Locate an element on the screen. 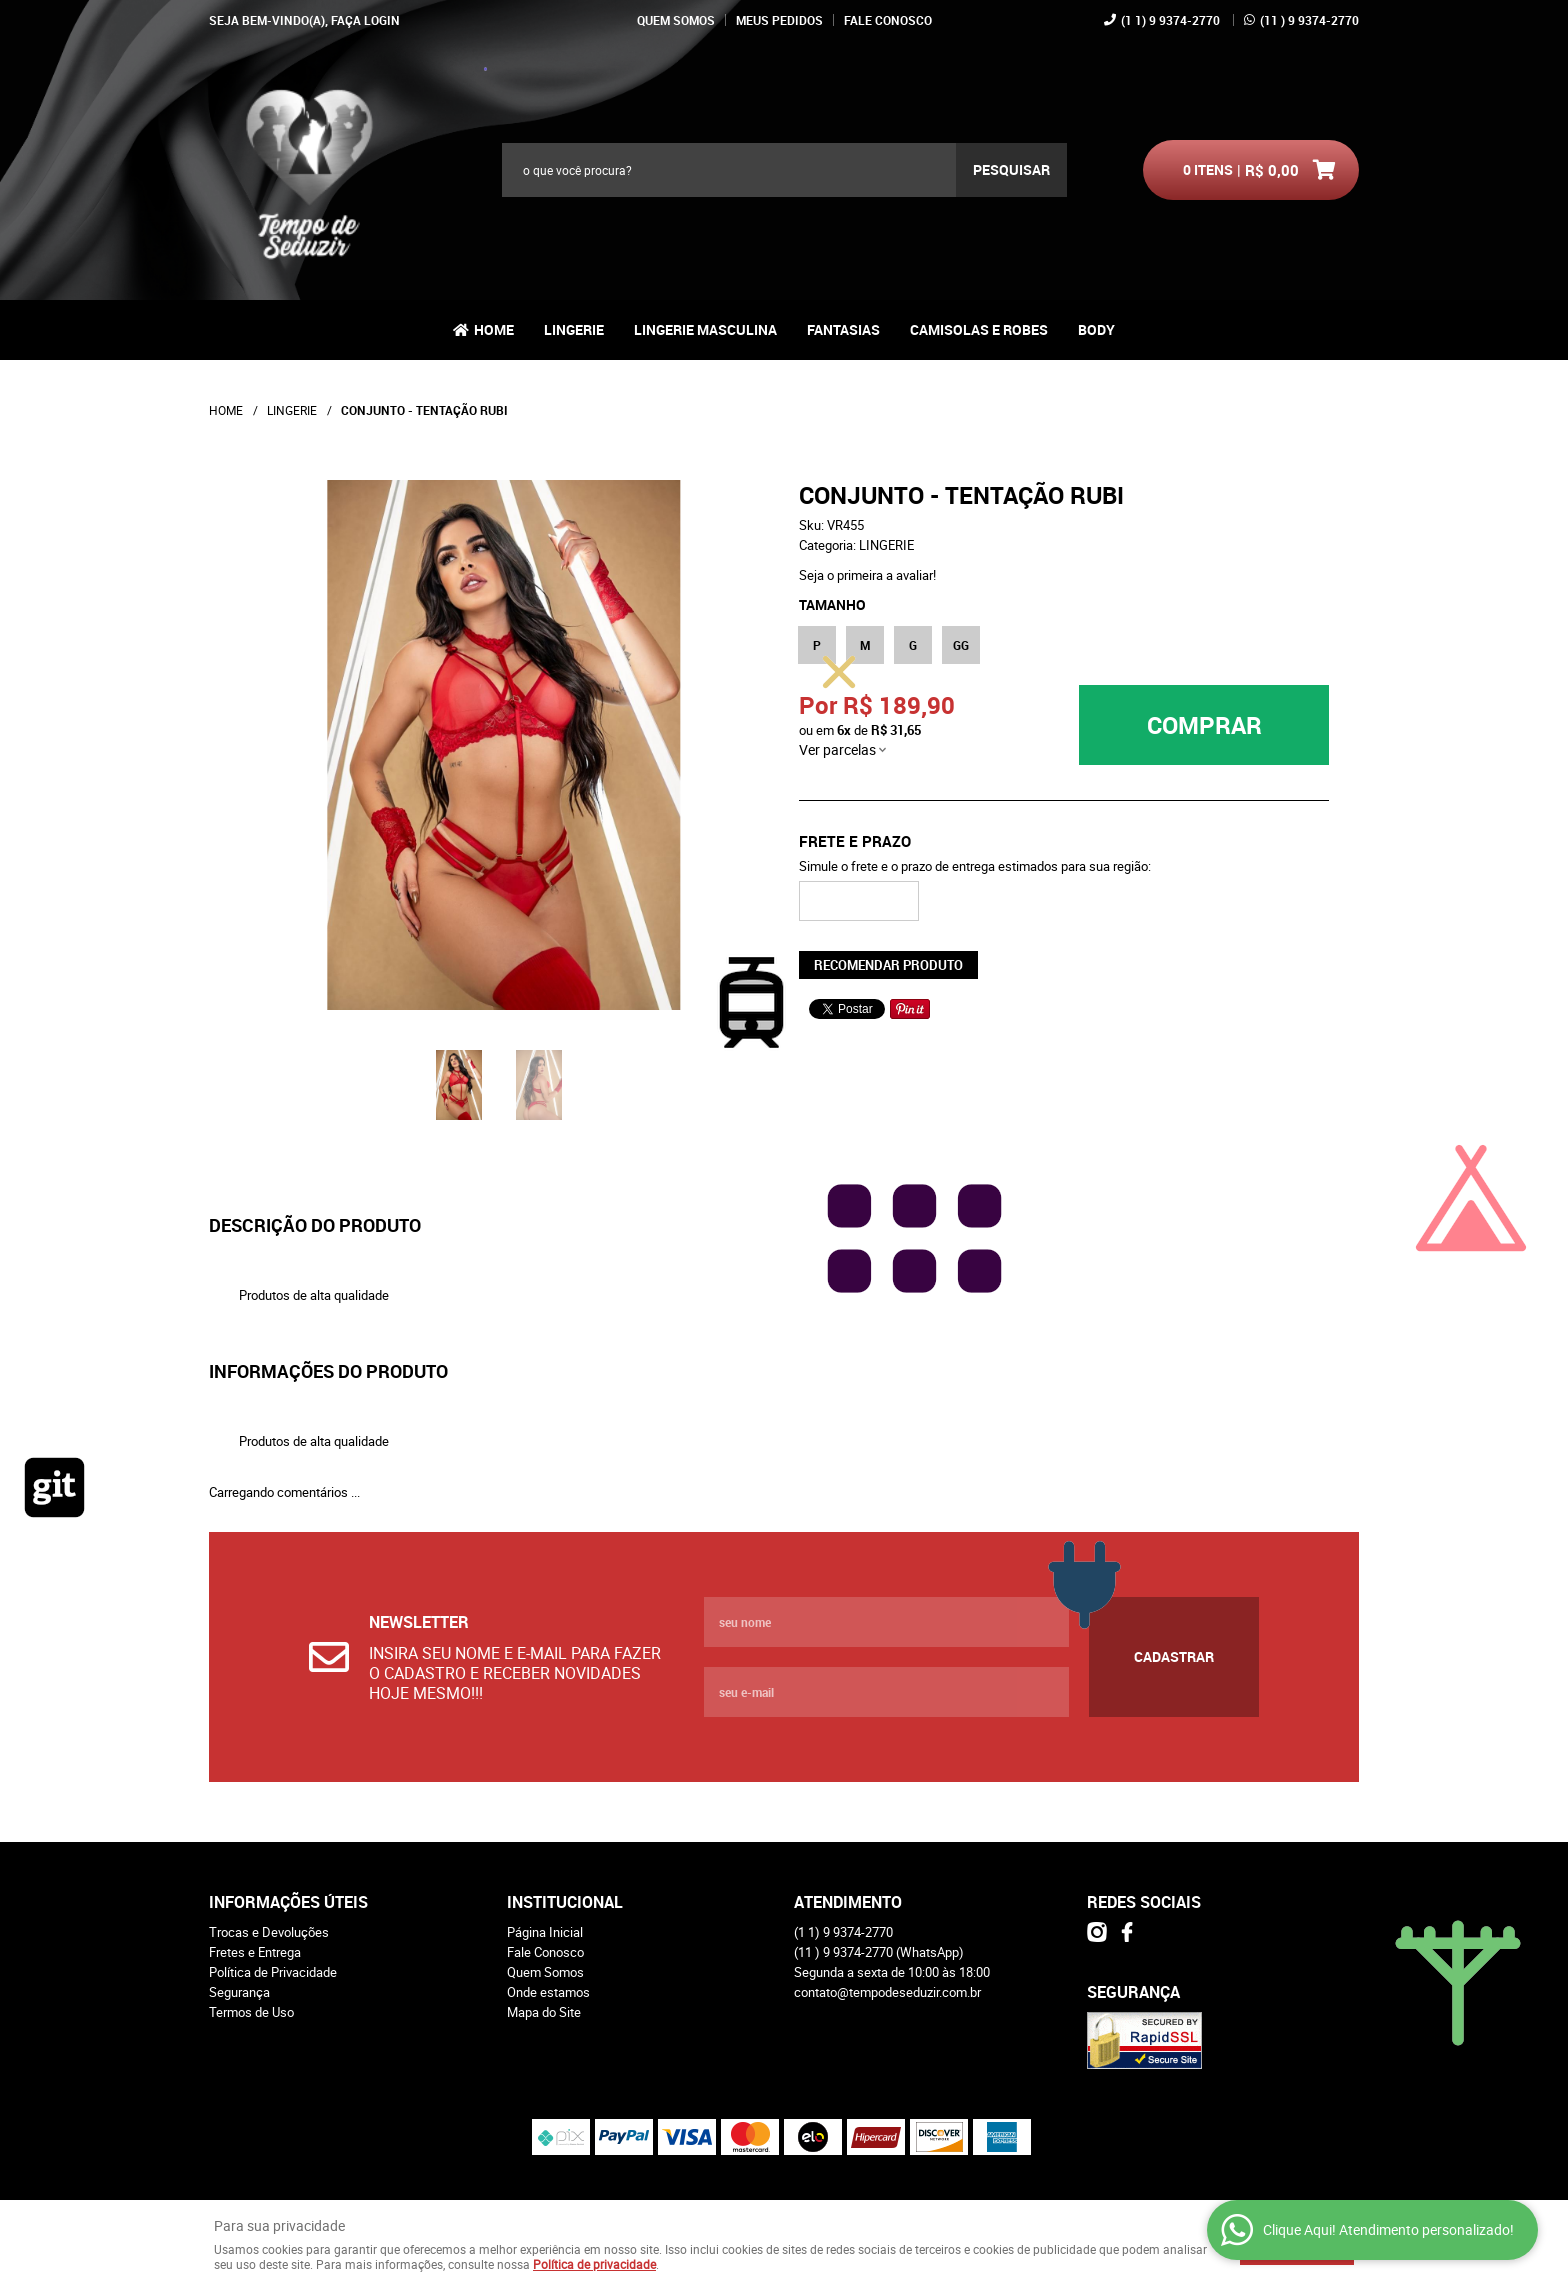 This screenshot has width=1568, height=2290. close a window or dialog is located at coordinates (839, 672).